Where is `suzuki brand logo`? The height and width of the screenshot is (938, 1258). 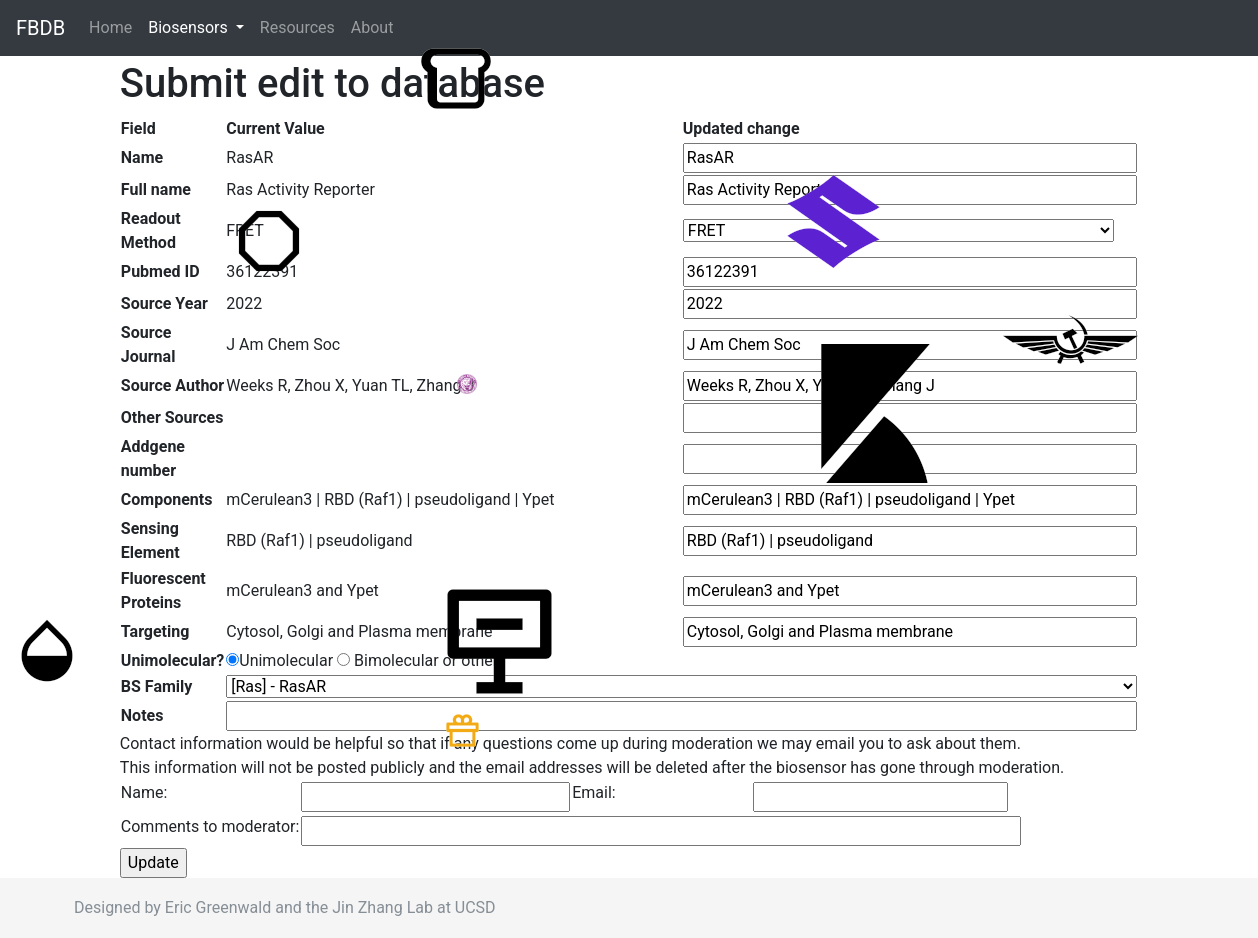 suzuki brand logo is located at coordinates (833, 221).